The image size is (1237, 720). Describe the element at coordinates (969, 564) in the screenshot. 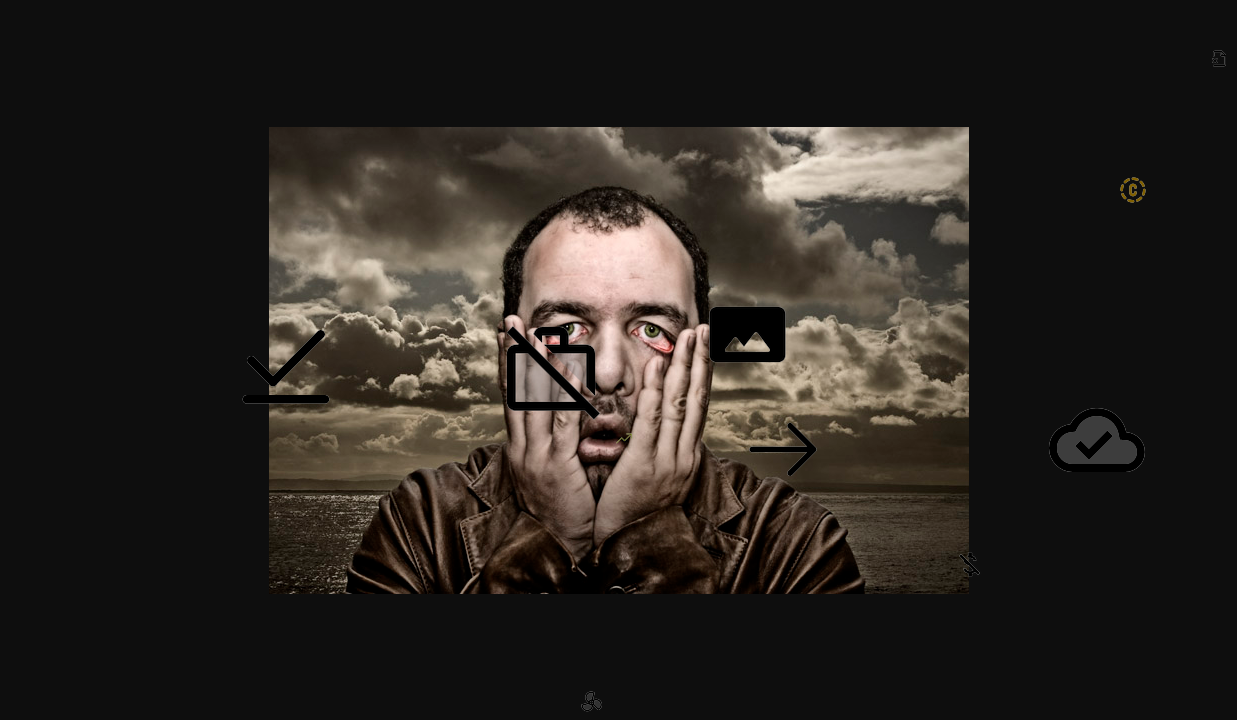

I see `indicates no cost or free item` at that location.